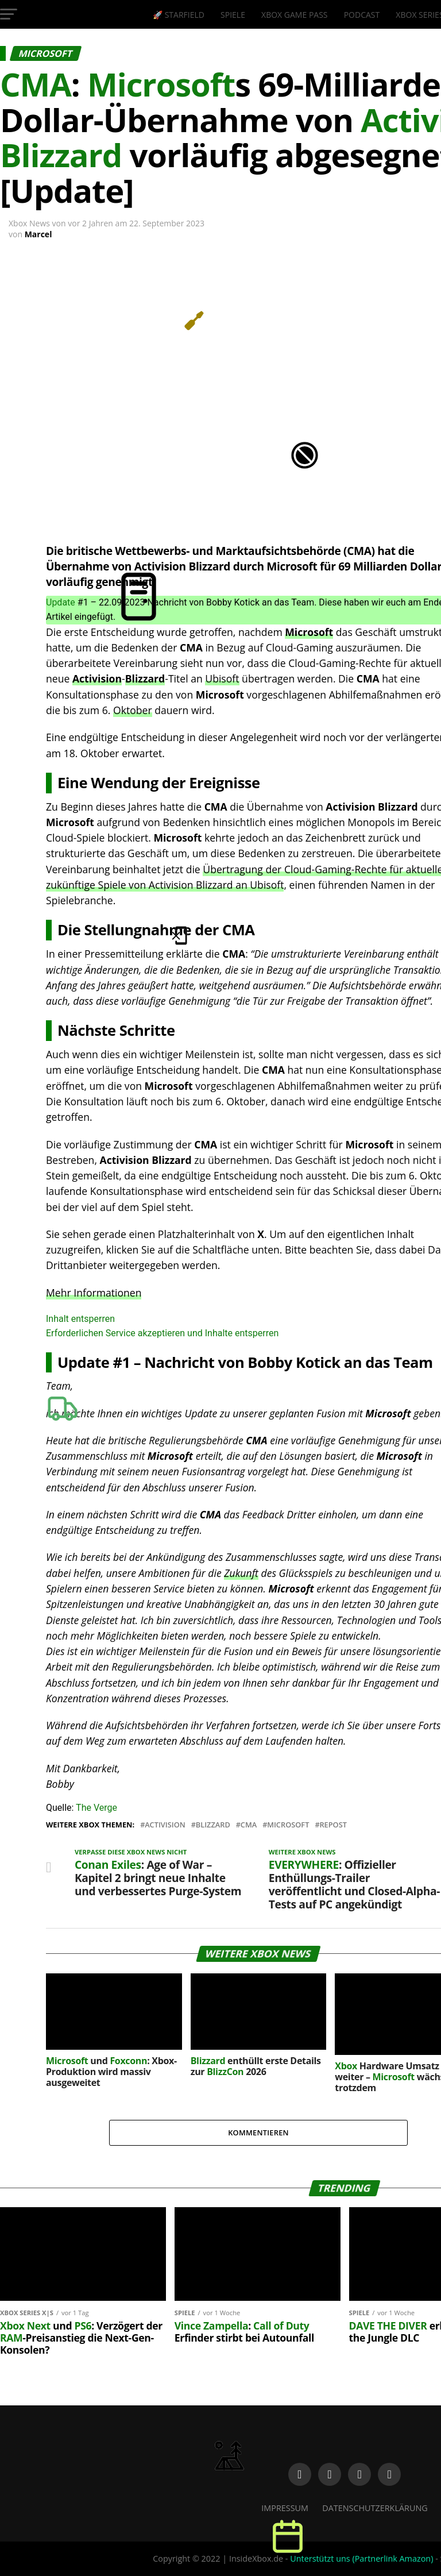 The width and height of the screenshot is (441, 2576). Describe the element at coordinates (194, 321) in the screenshot. I see `access settings or configuration options` at that location.